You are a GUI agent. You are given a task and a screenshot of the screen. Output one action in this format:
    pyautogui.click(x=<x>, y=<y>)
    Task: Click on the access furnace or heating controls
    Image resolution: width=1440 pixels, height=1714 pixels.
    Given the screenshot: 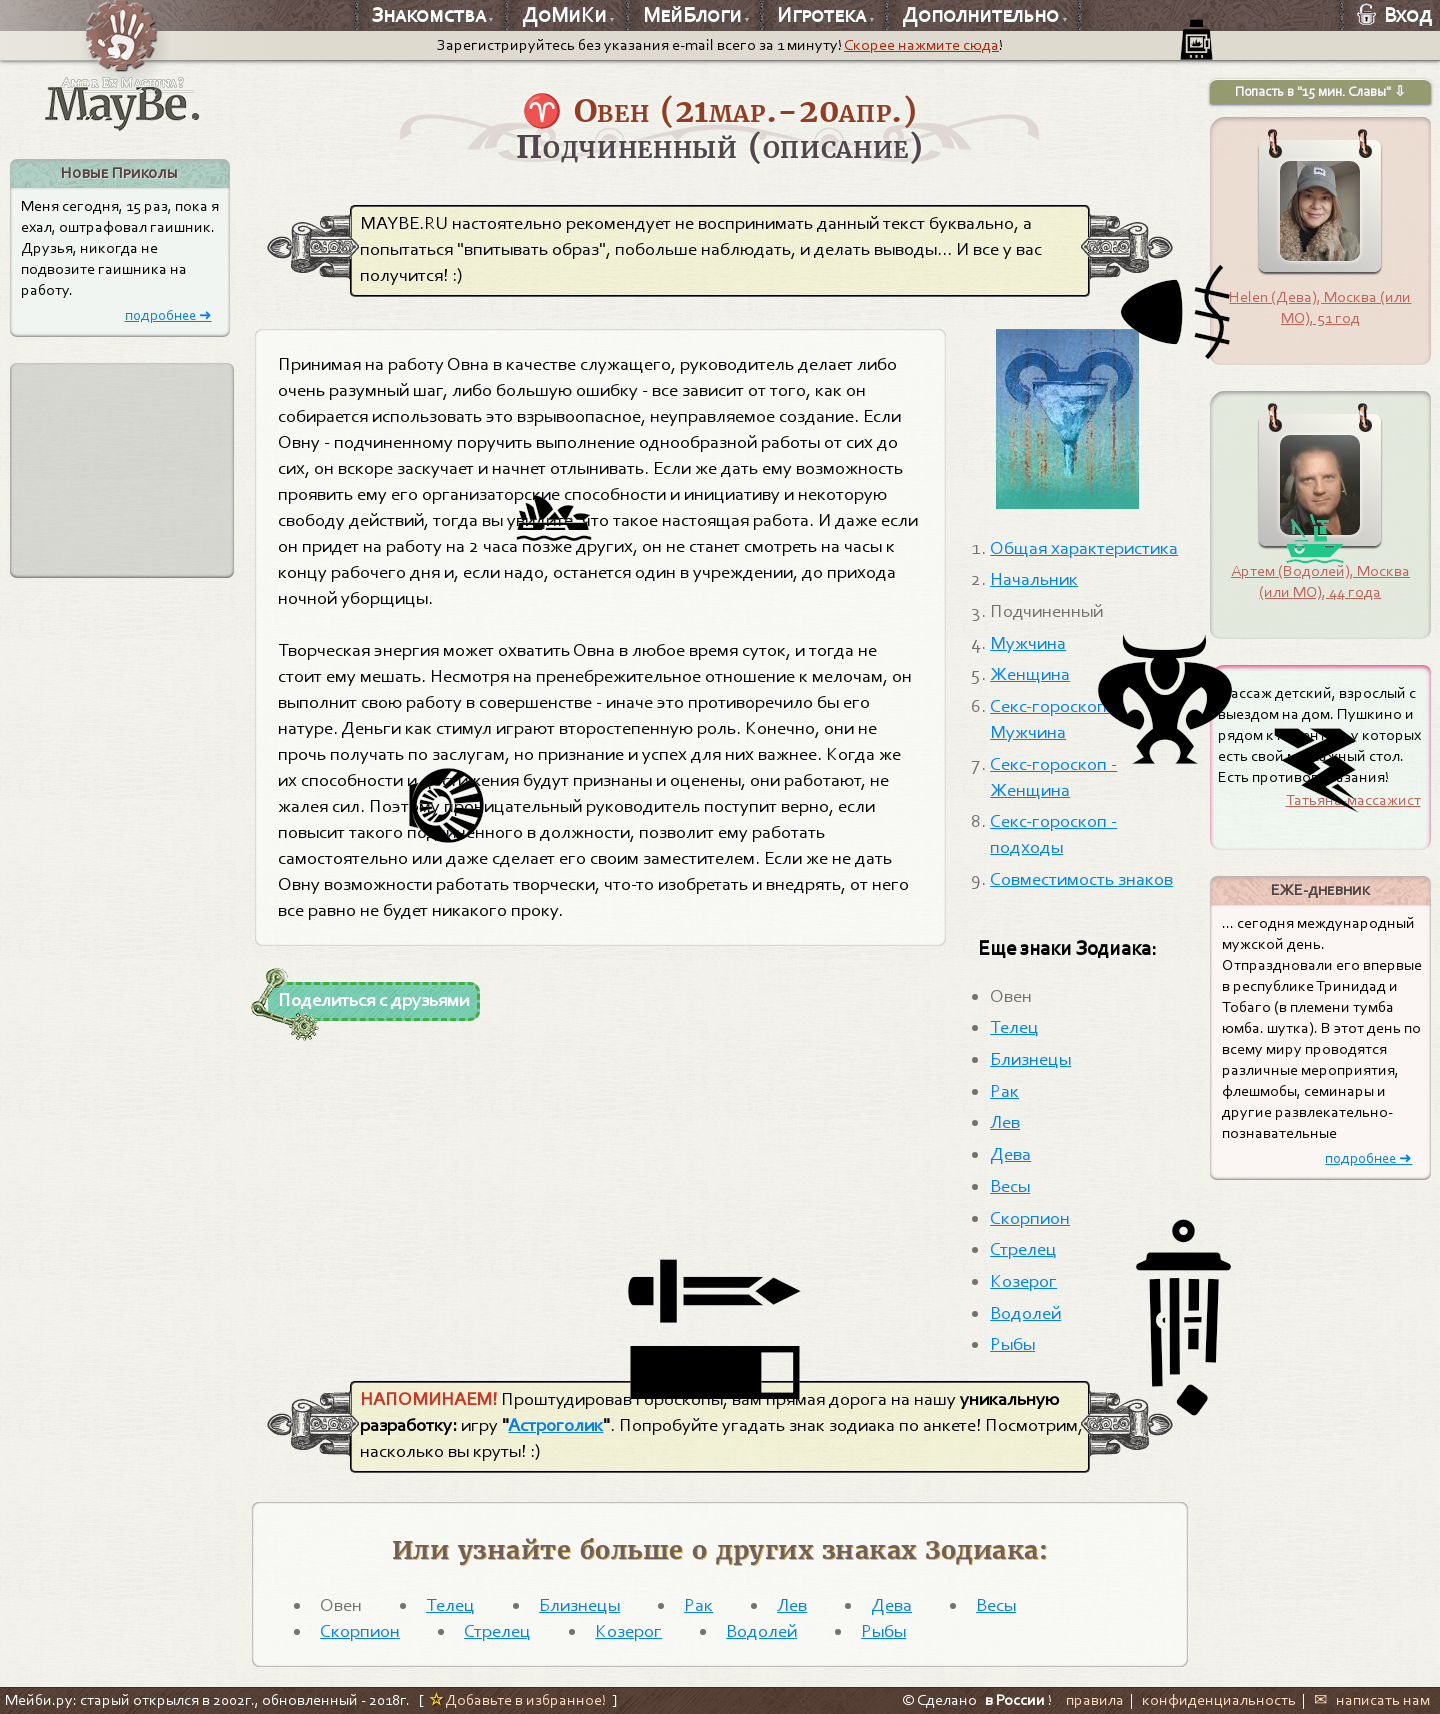 What is the action you would take?
    pyautogui.click(x=1196, y=39)
    